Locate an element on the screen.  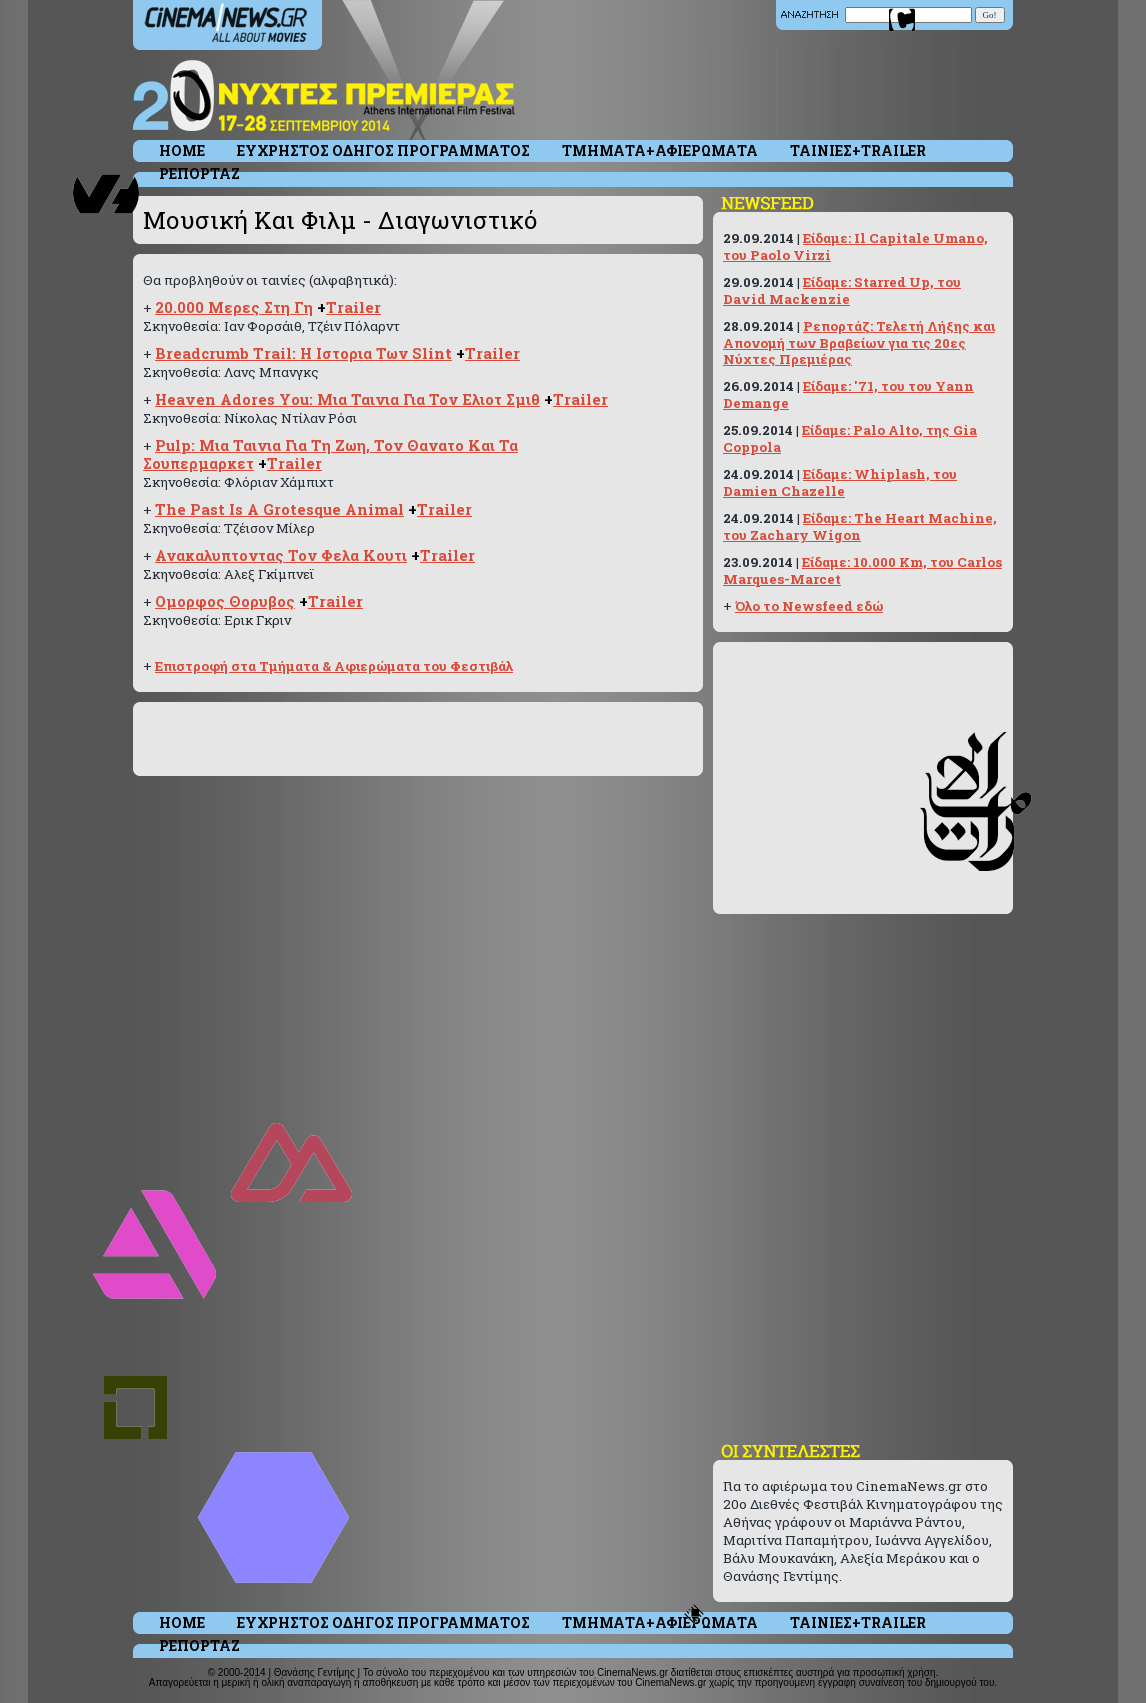
generic shape or placeholder icon is located at coordinates (273, 1517).